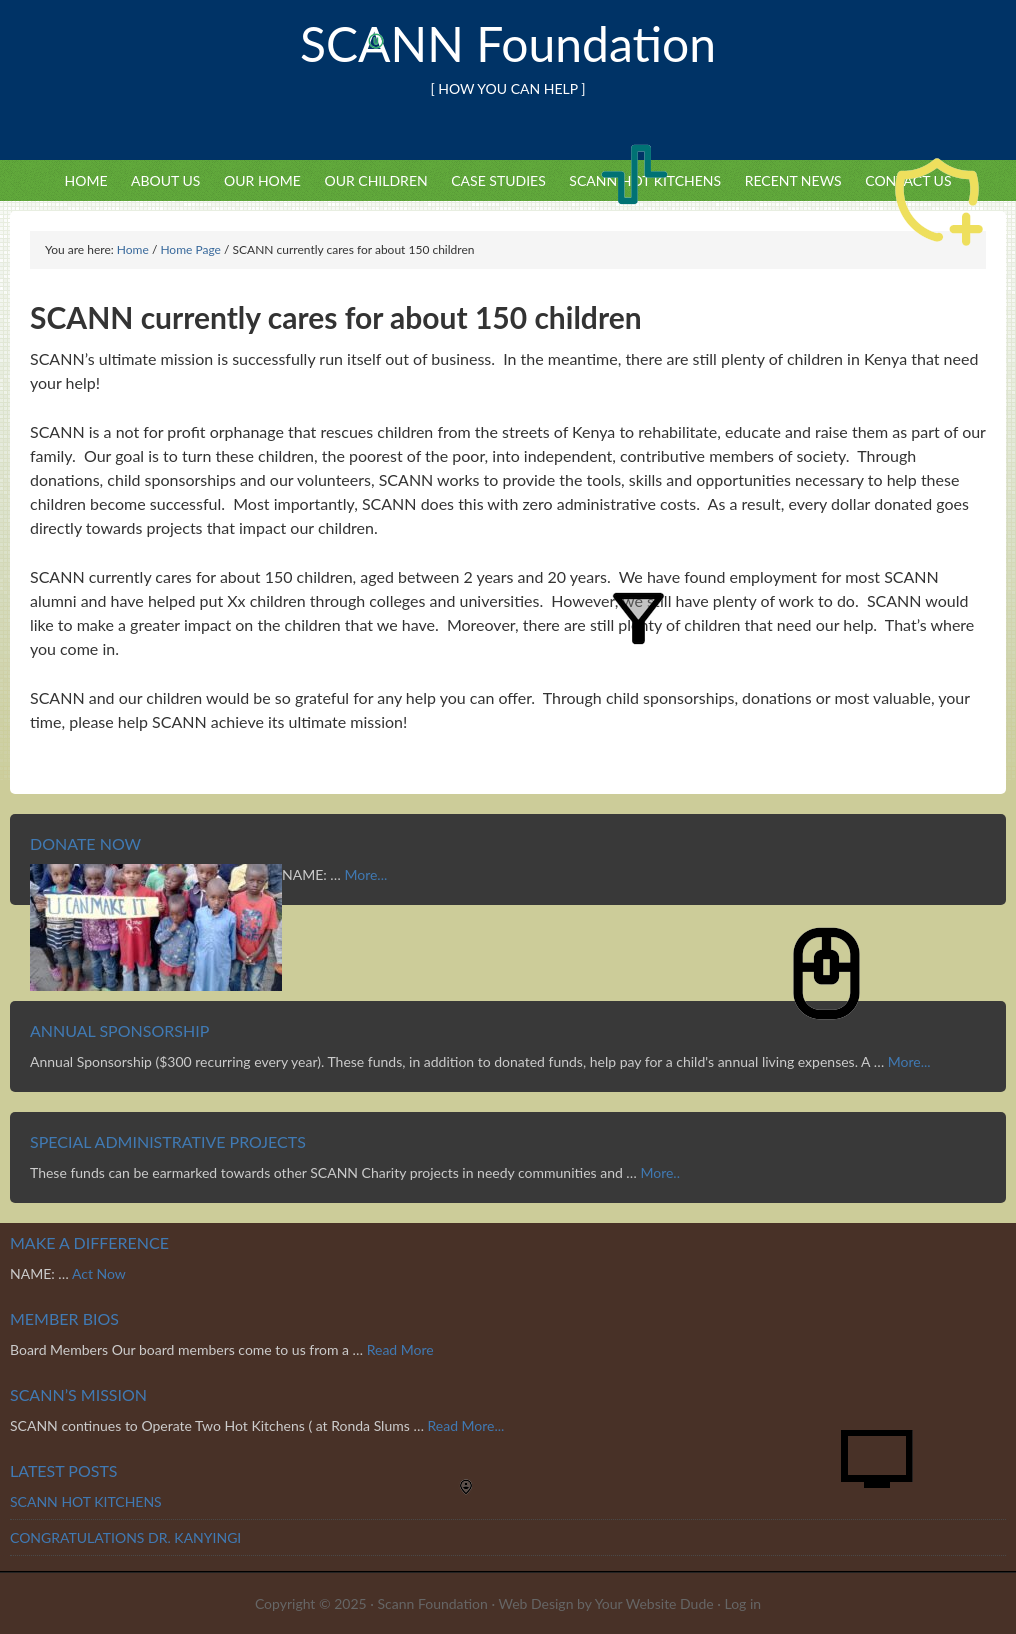  Describe the element at coordinates (937, 200) in the screenshot. I see `add new security protection` at that location.